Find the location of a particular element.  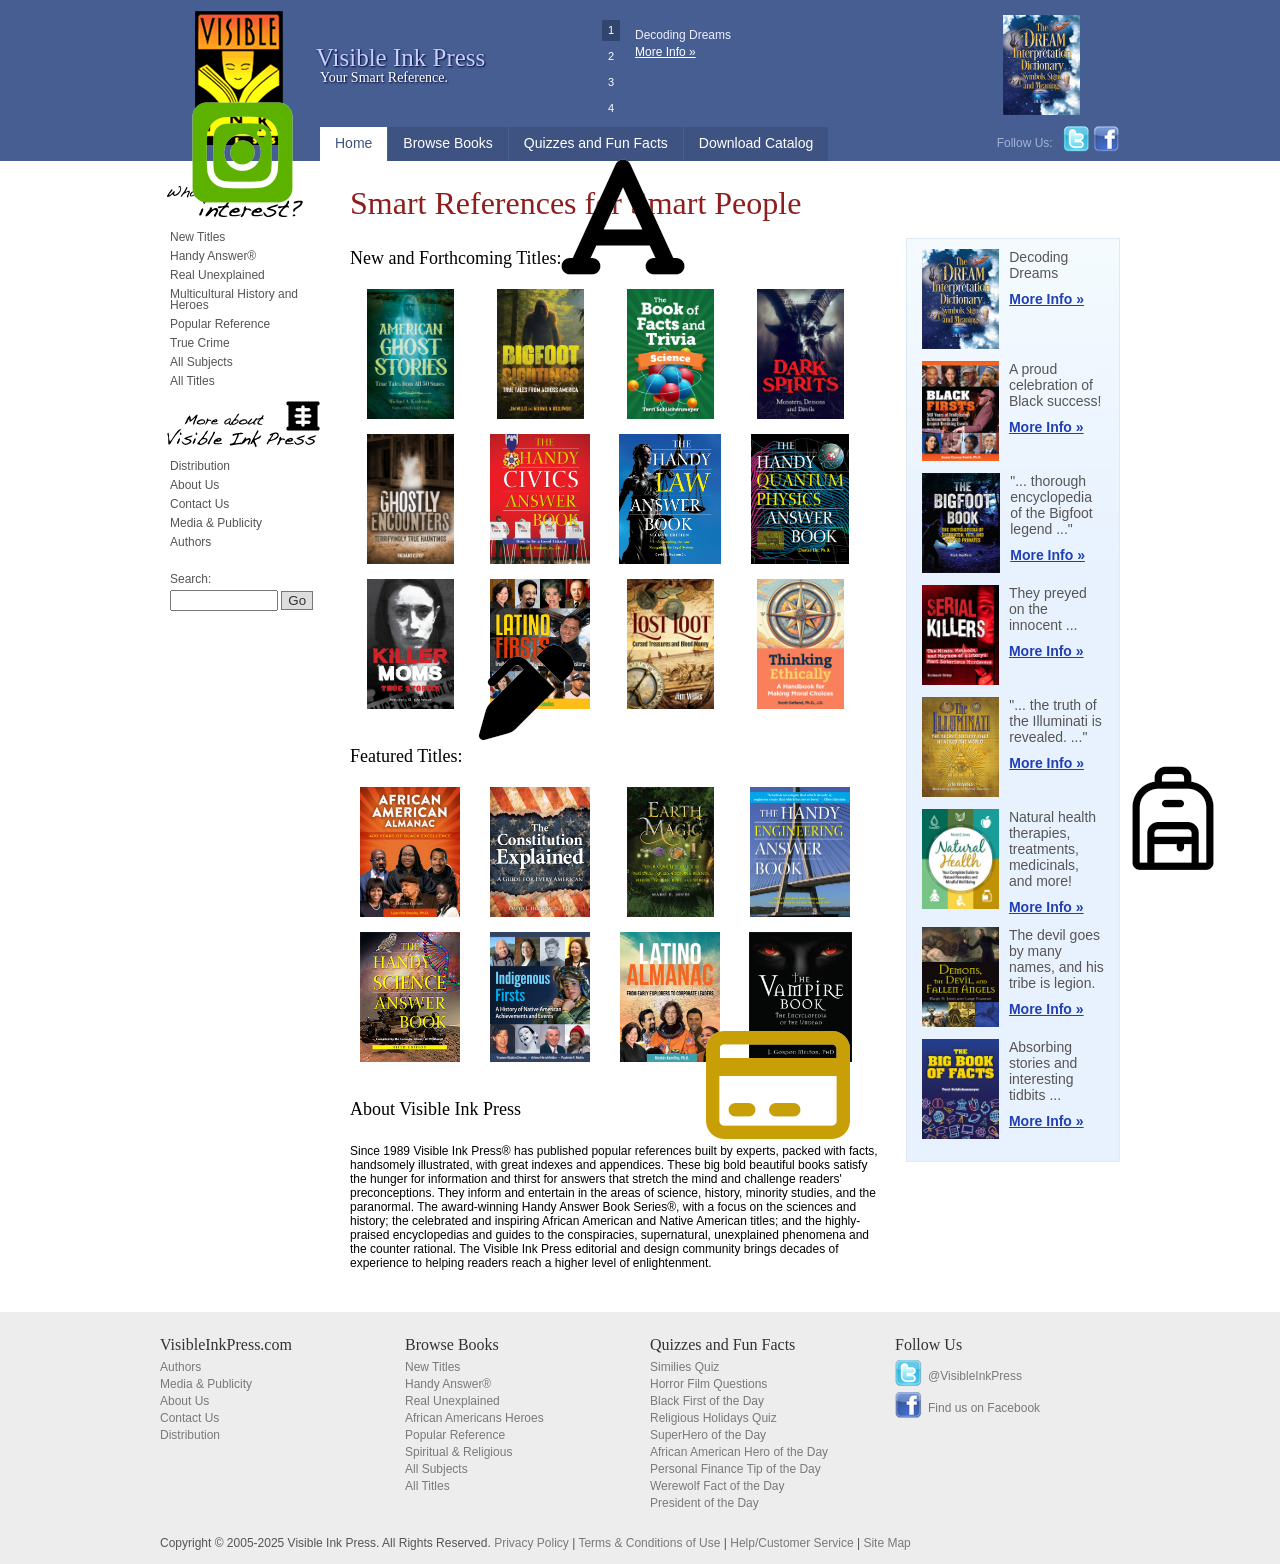

edit or modify content is located at coordinates (526, 692).